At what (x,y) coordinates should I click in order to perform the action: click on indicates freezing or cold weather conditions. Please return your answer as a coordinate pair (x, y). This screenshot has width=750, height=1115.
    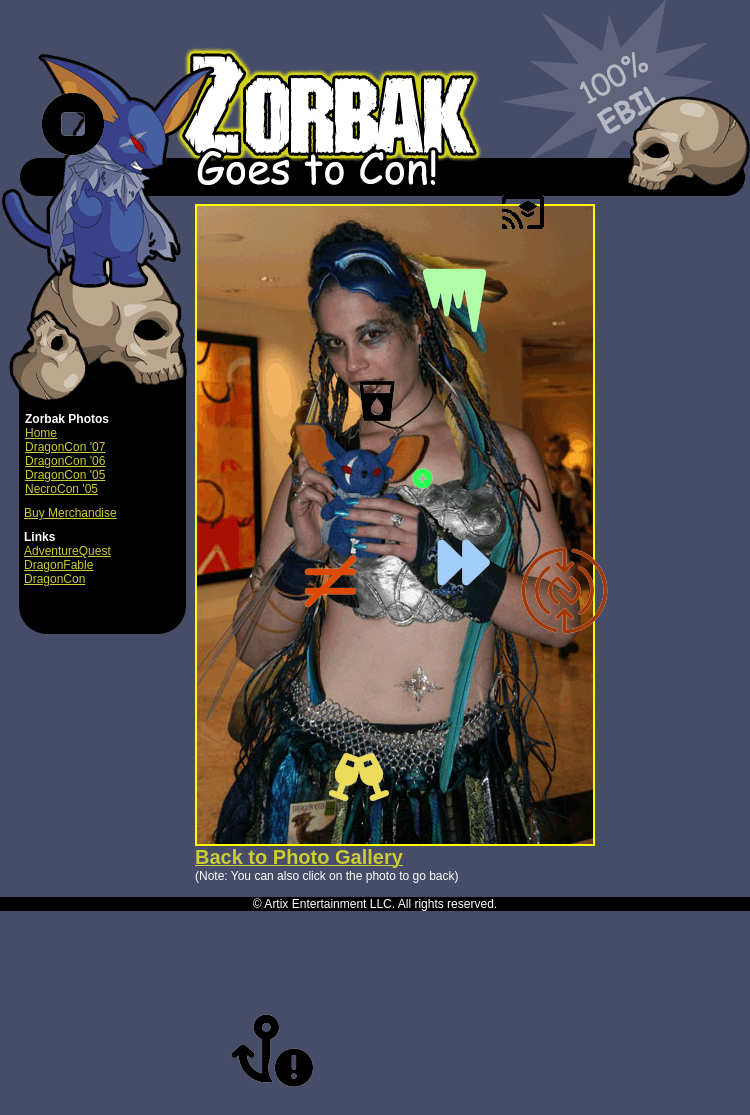
    Looking at the image, I should click on (454, 300).